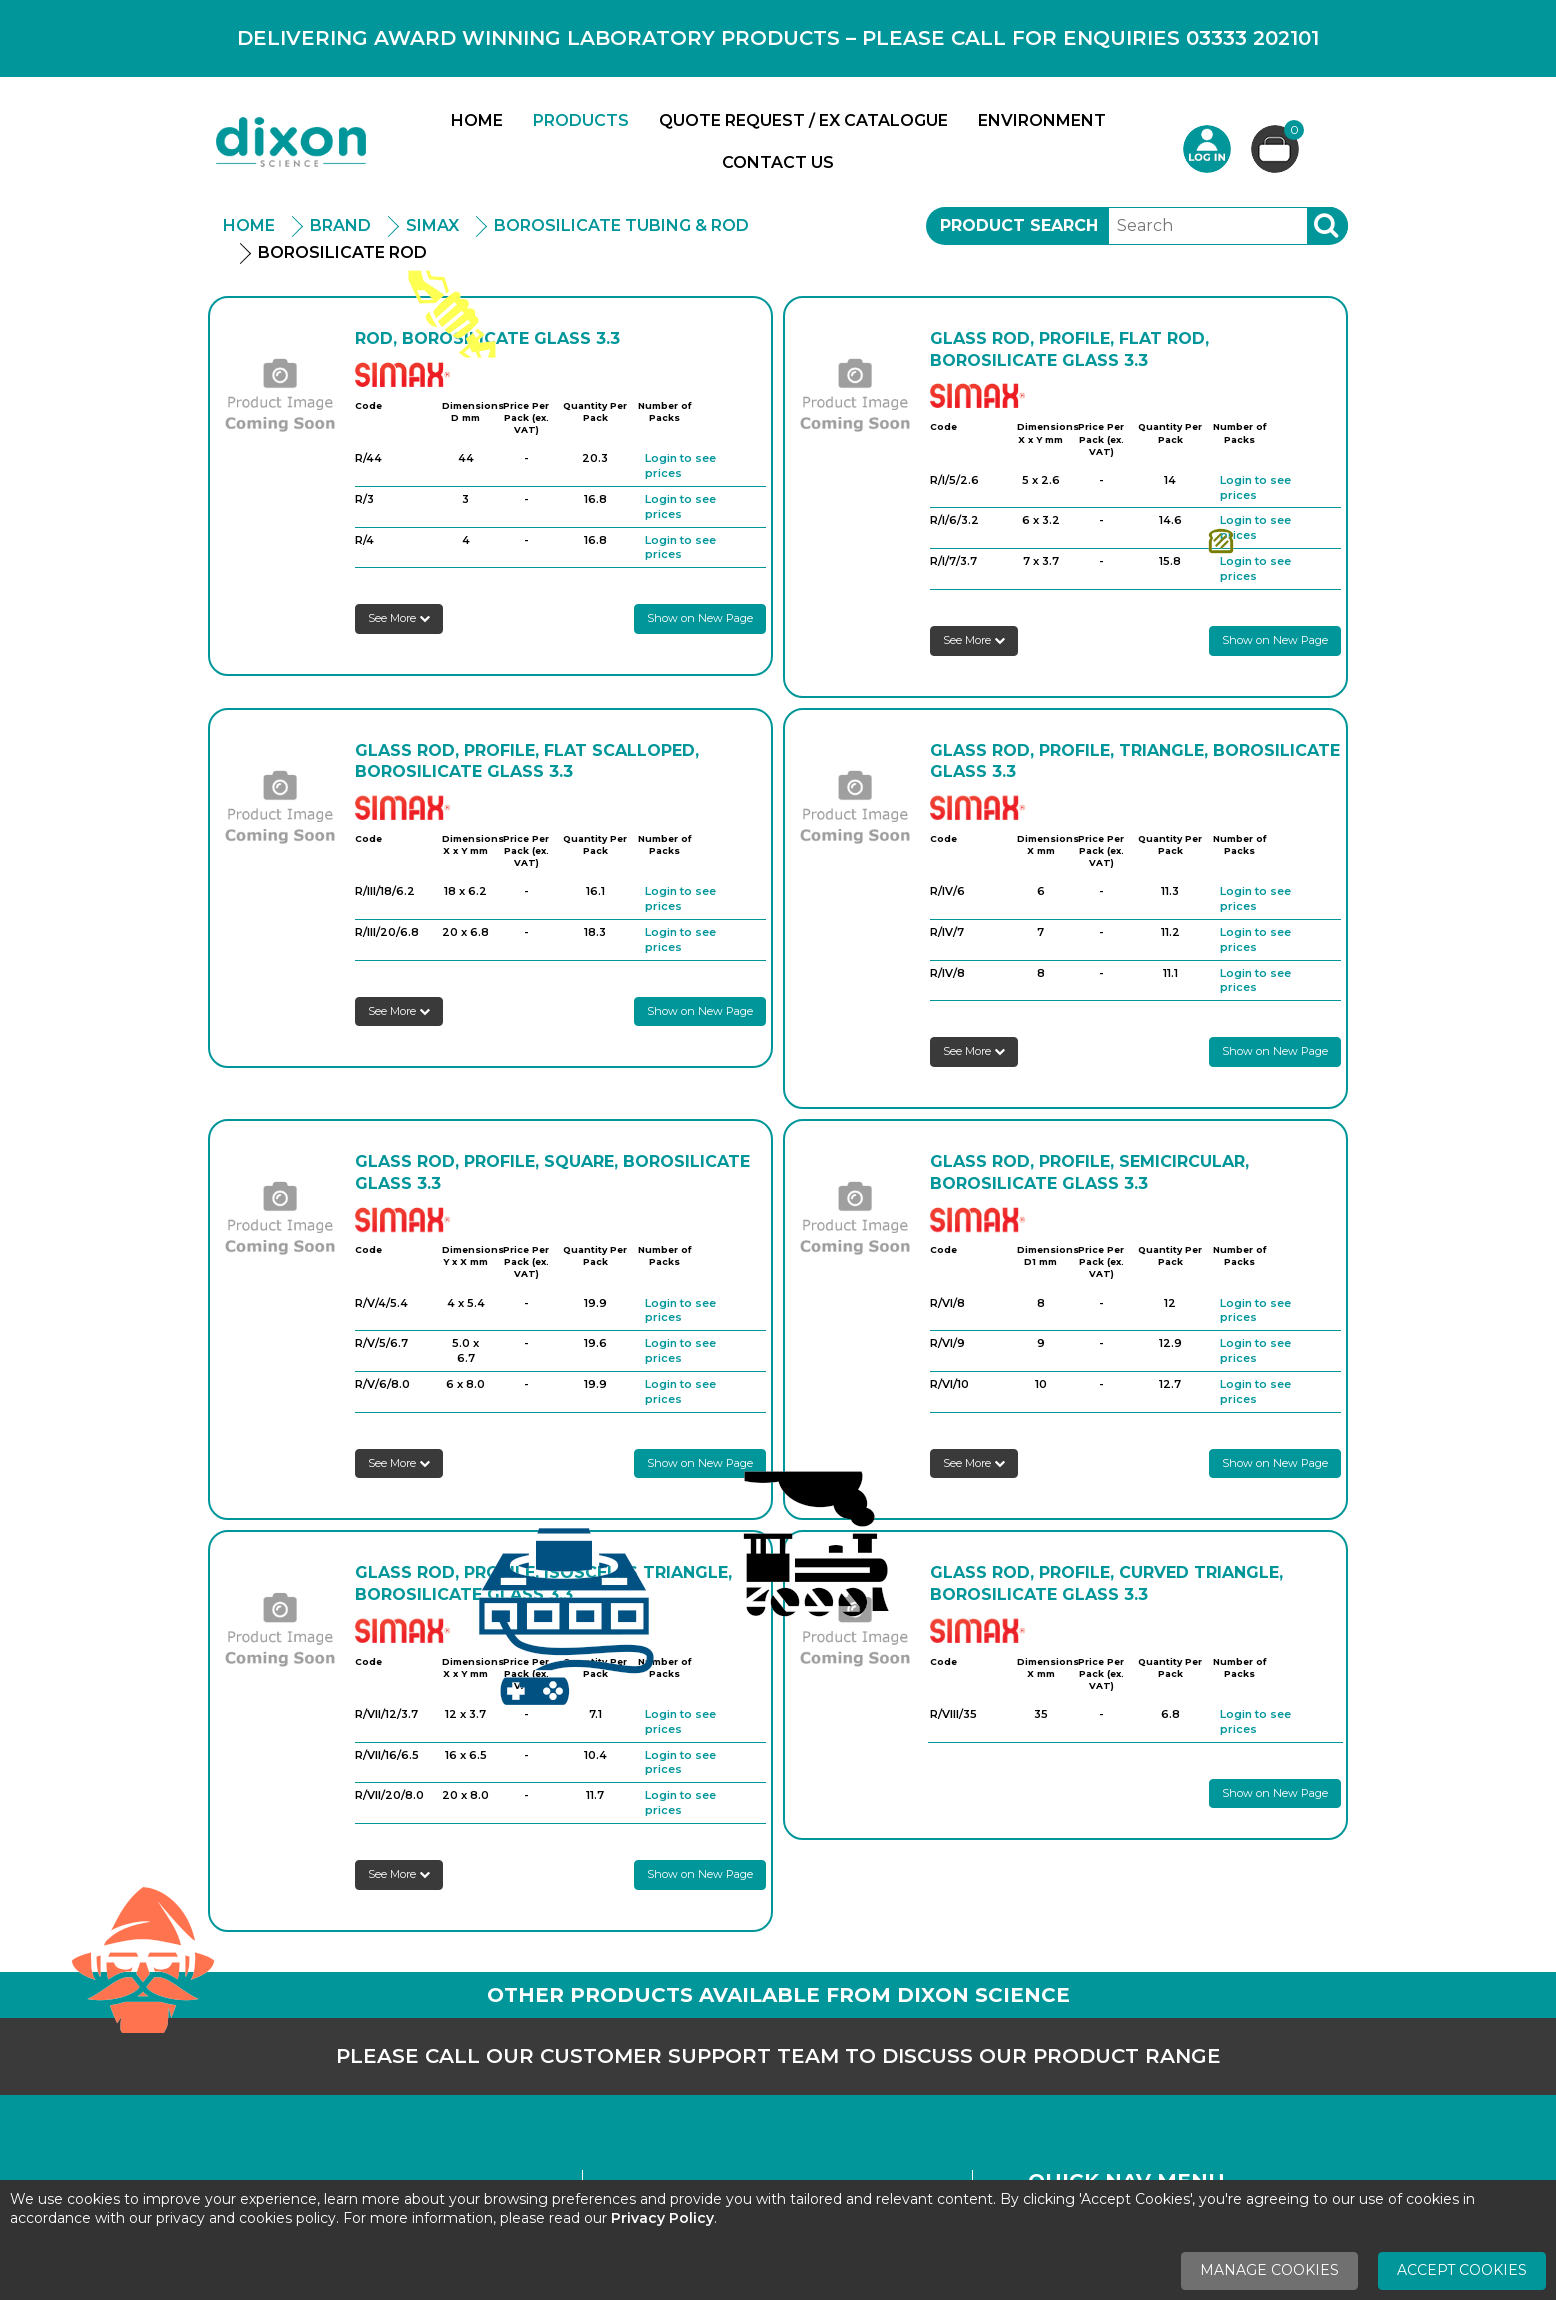  I want to click on access gaming features or game center, so click(564, 1613).